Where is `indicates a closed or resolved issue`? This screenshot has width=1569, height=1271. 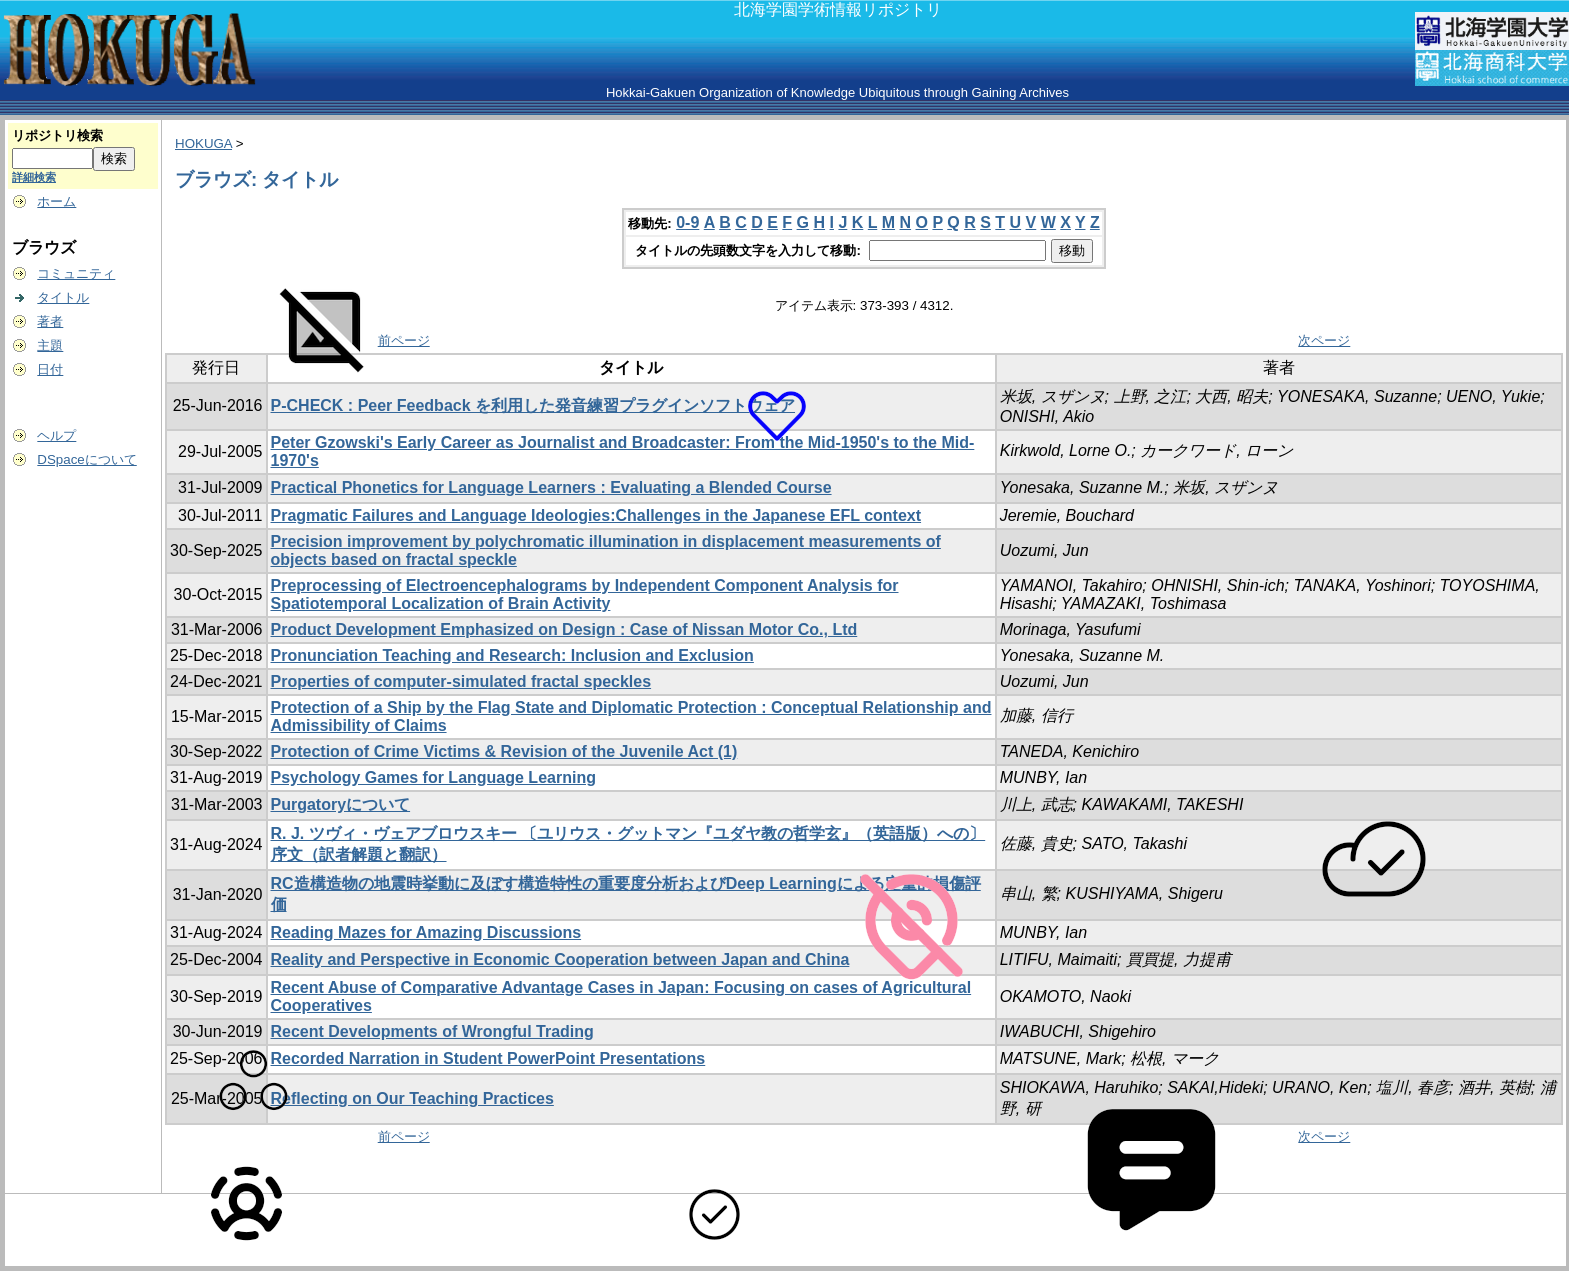 indicates a closed or resolved issue is located at coordinates (714, 1214).